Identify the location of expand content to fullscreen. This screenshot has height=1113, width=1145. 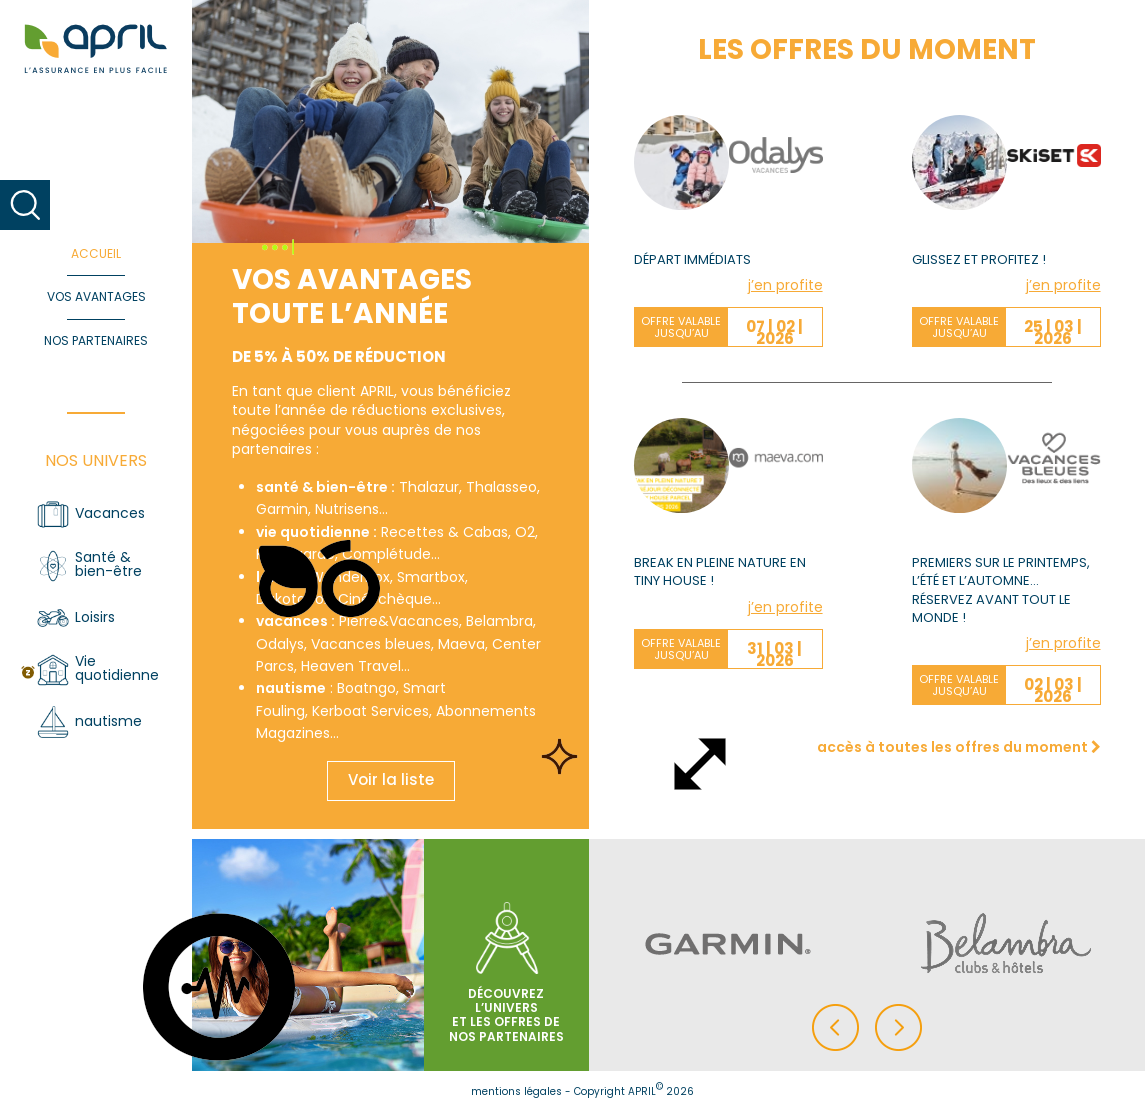
(700, 764).